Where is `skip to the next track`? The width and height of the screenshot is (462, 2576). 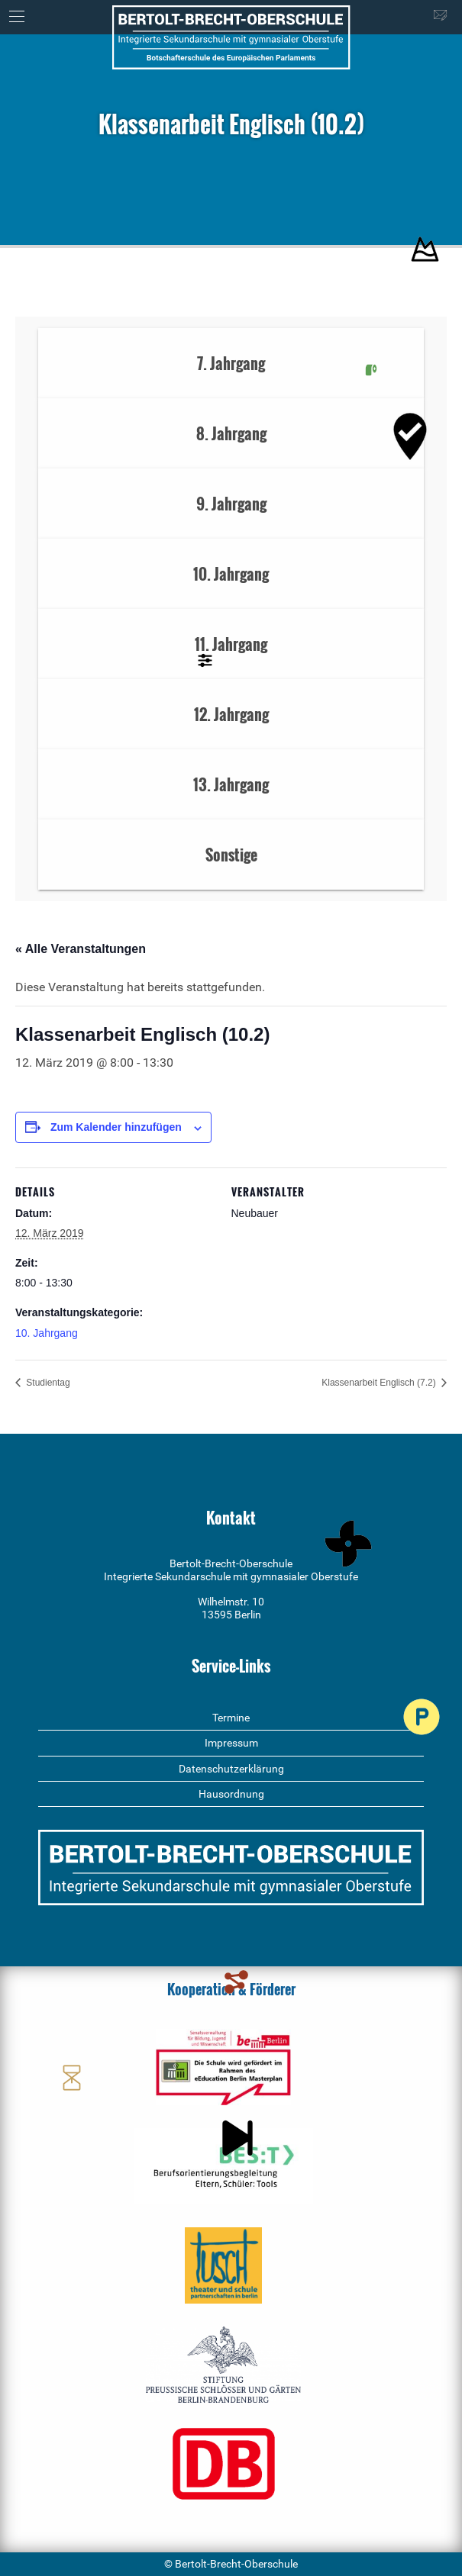 skip to the next track is located at coordinates (237, 2138).